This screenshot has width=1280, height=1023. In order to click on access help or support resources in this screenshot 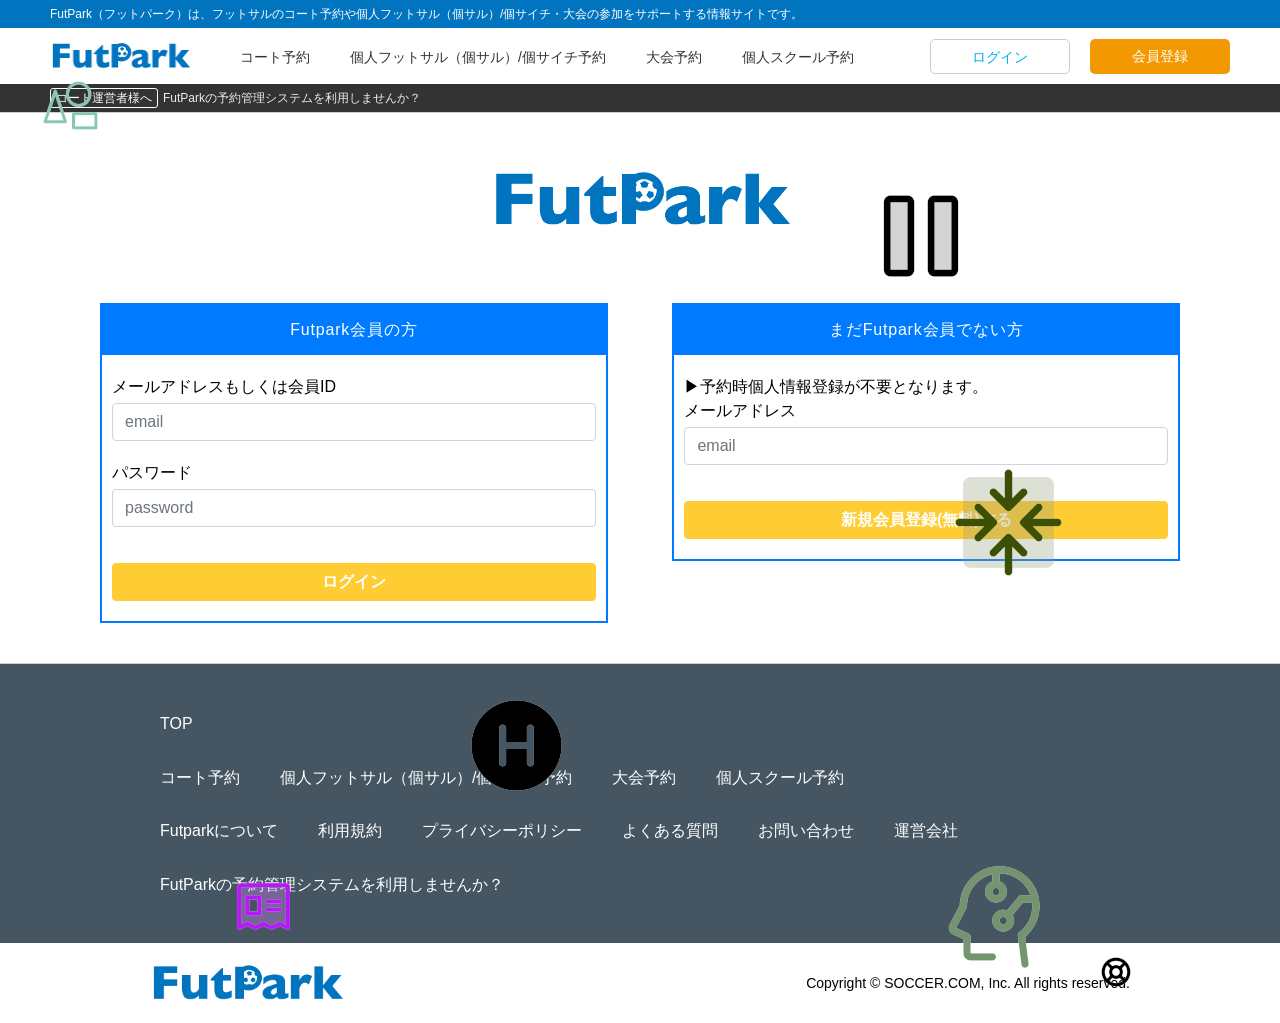, I will do `click(1116, 972)`.